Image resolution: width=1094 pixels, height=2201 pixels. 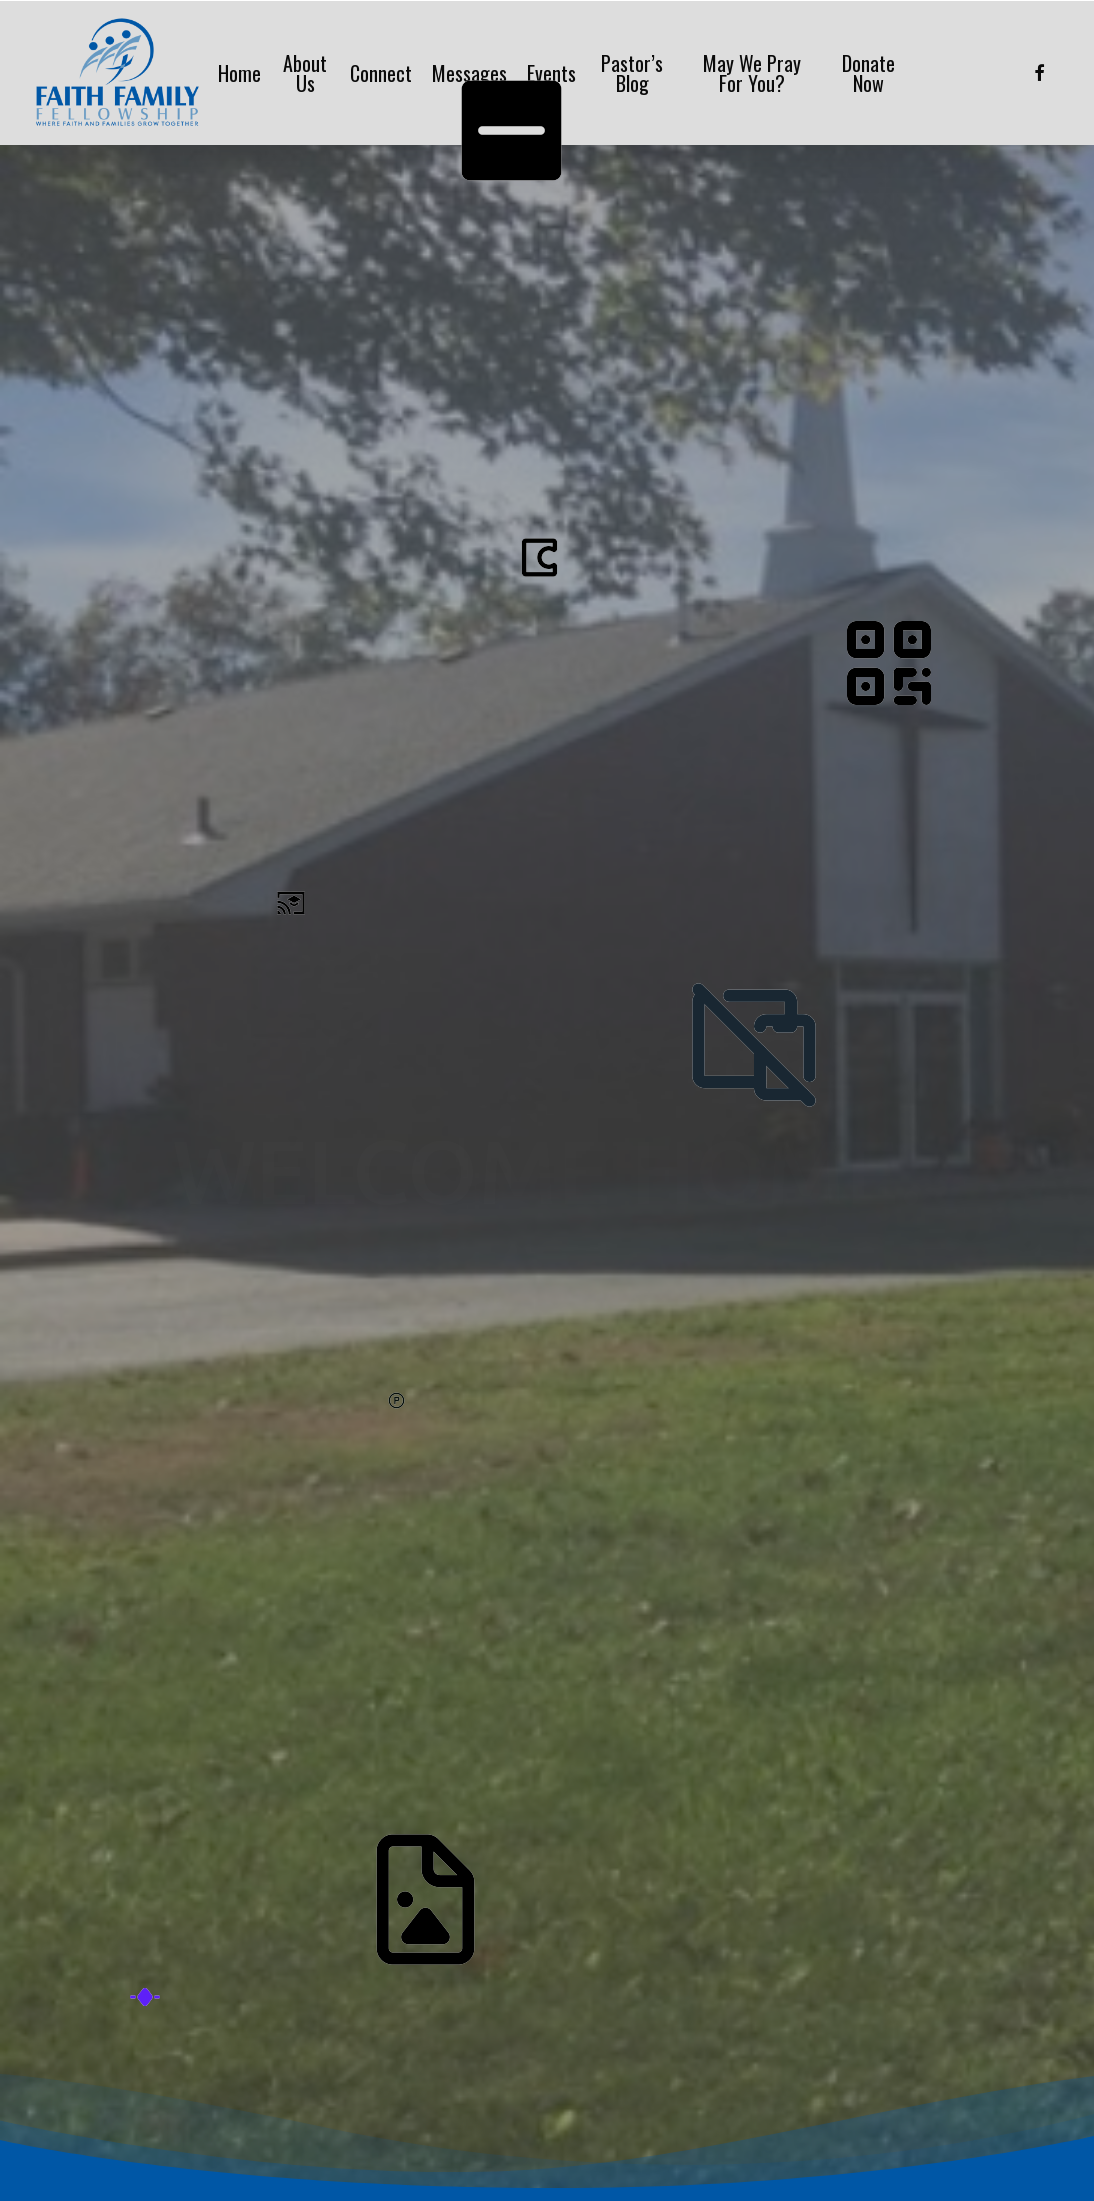 I want to click on find nearby parking locations, so click(x=396, y=1400).